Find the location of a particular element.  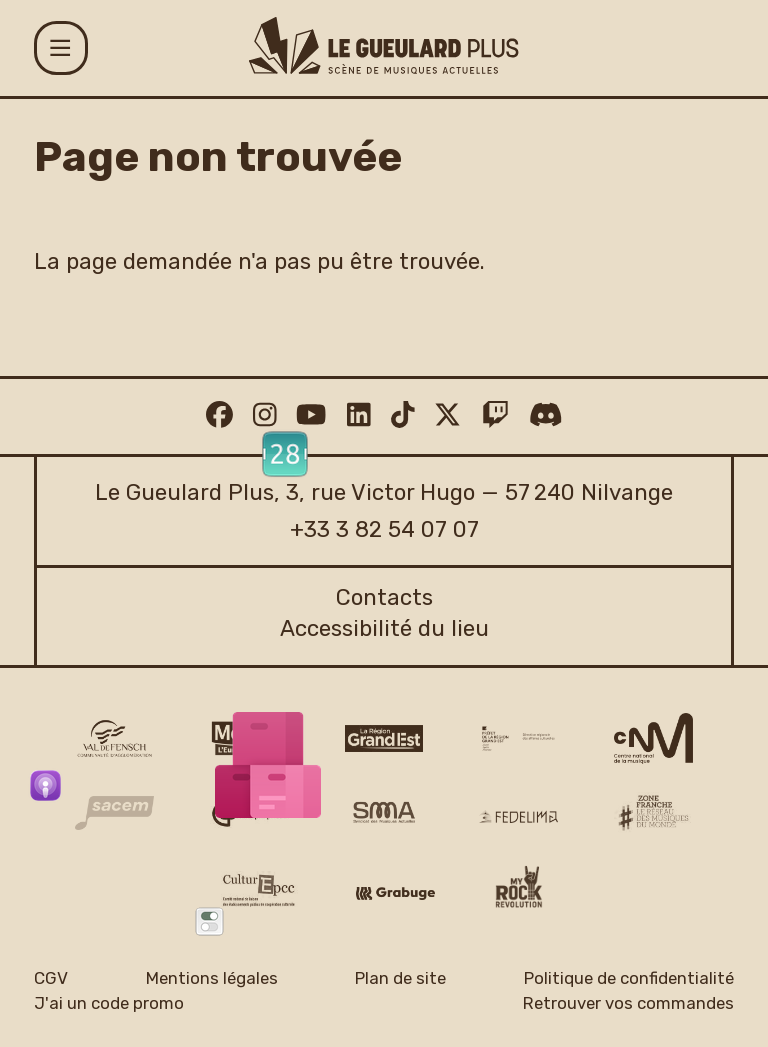

open the artifacts app is located at coordinates (268, 765).